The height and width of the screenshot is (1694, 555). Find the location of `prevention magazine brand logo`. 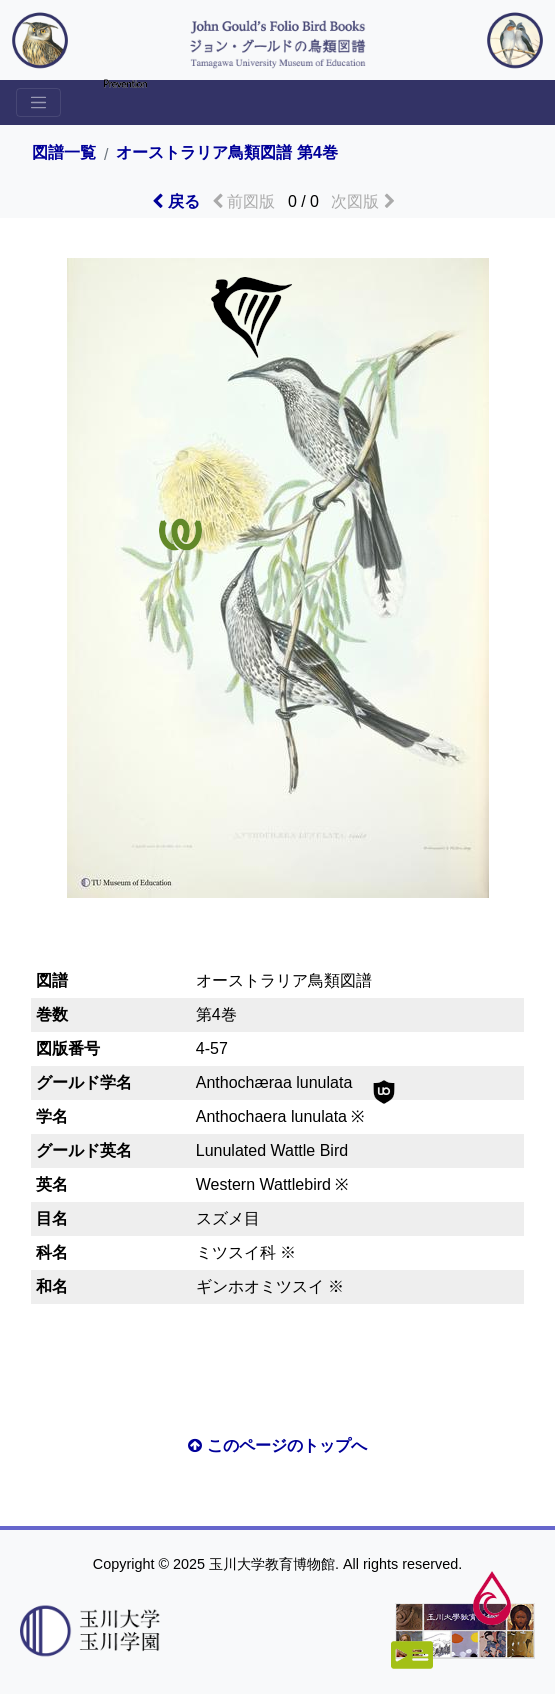

prevention magazine brand logo is located at coordinates (125, 83).